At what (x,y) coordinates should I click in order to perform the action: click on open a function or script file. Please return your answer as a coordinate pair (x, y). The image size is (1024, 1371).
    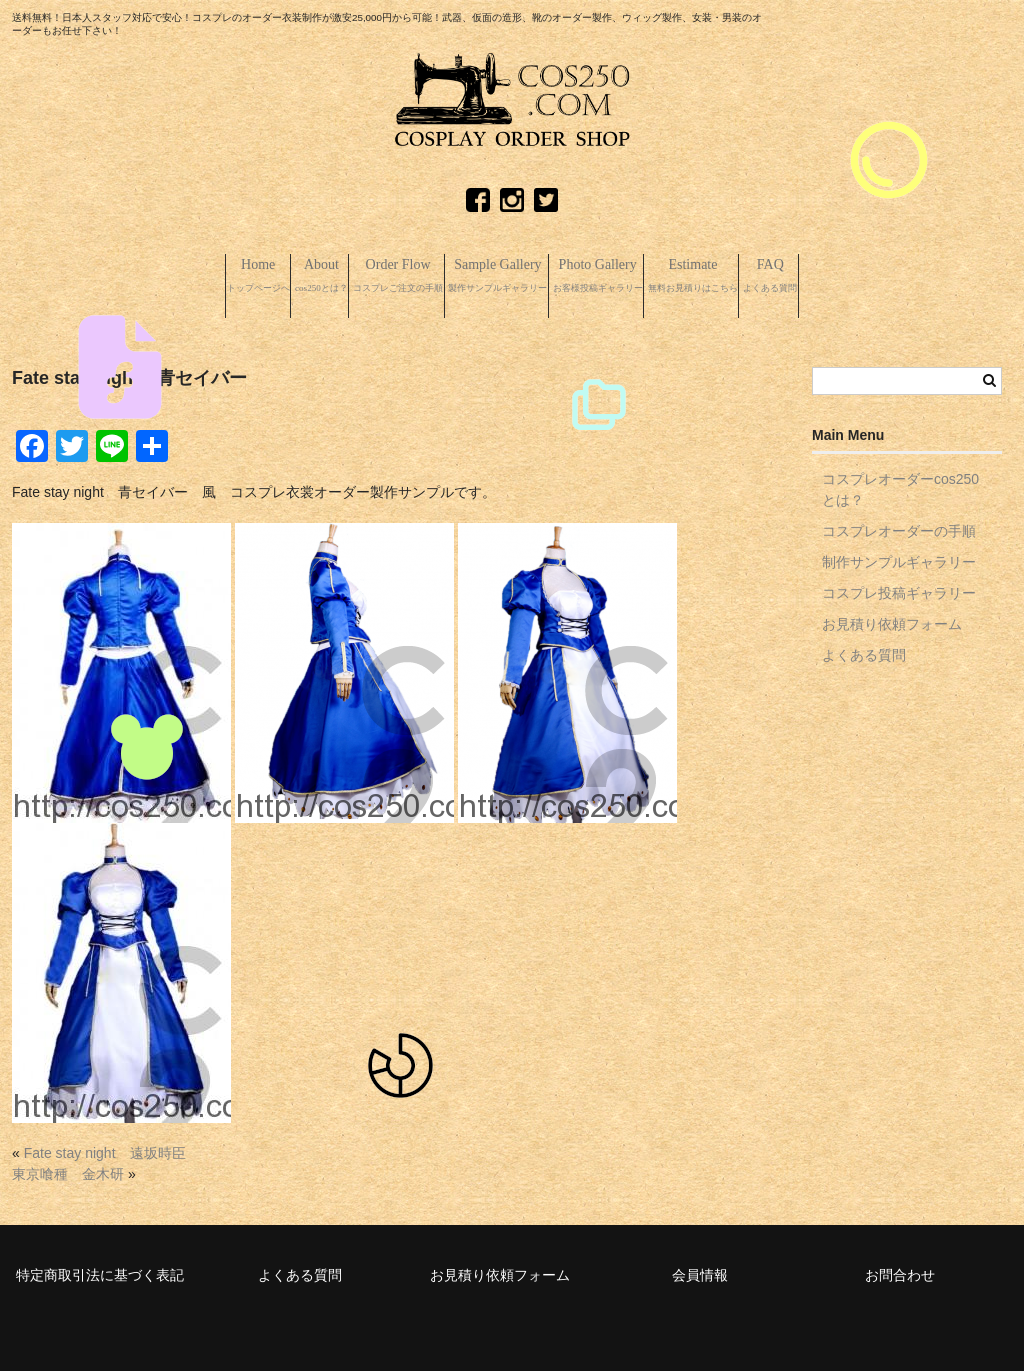
    Looking at the image, I should click on (120, 367).